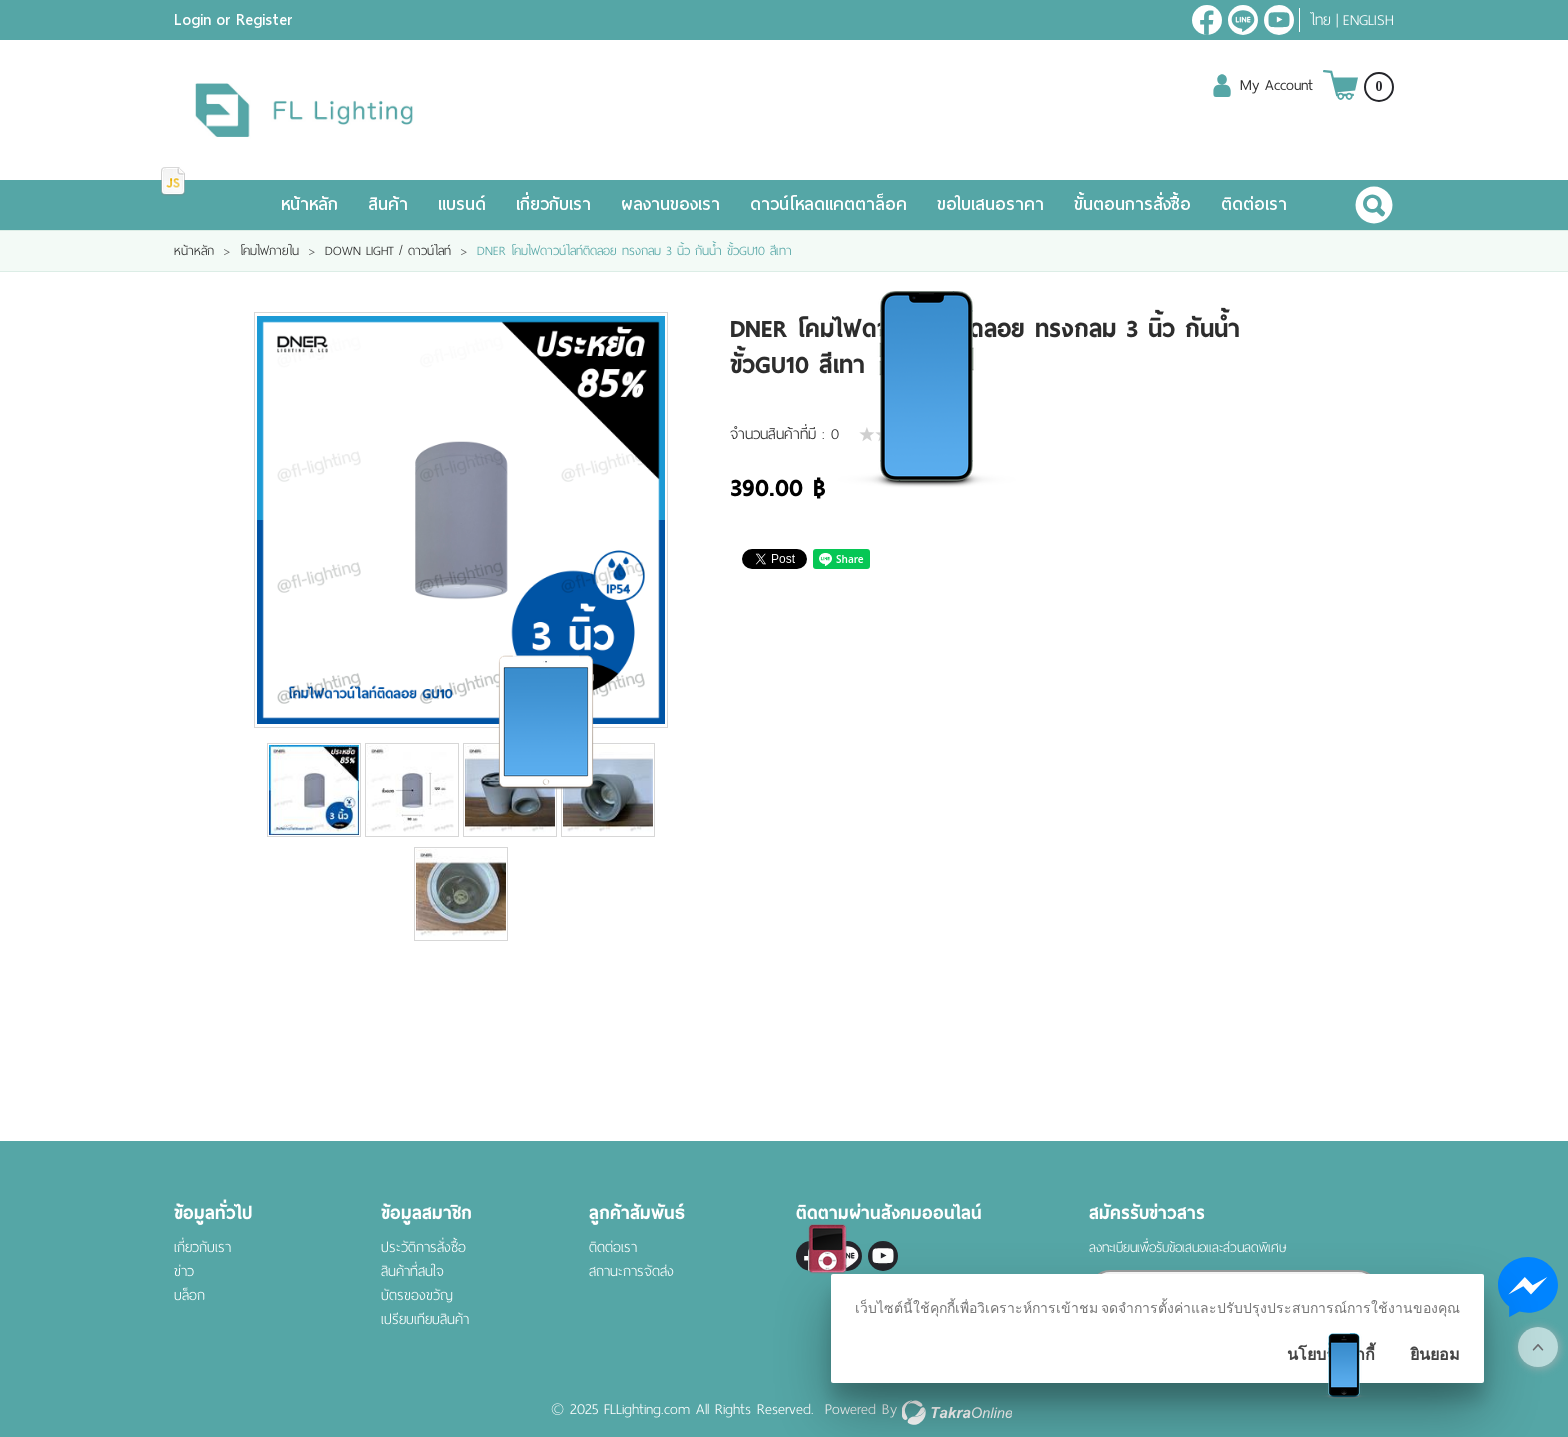 This screenshot has height=1437, width=1568. What do you see at coordinates (1344, 1366) in the screenshot?
I see `iPhone 5c device icon for system identification` at bounding box center [1344, 1366].